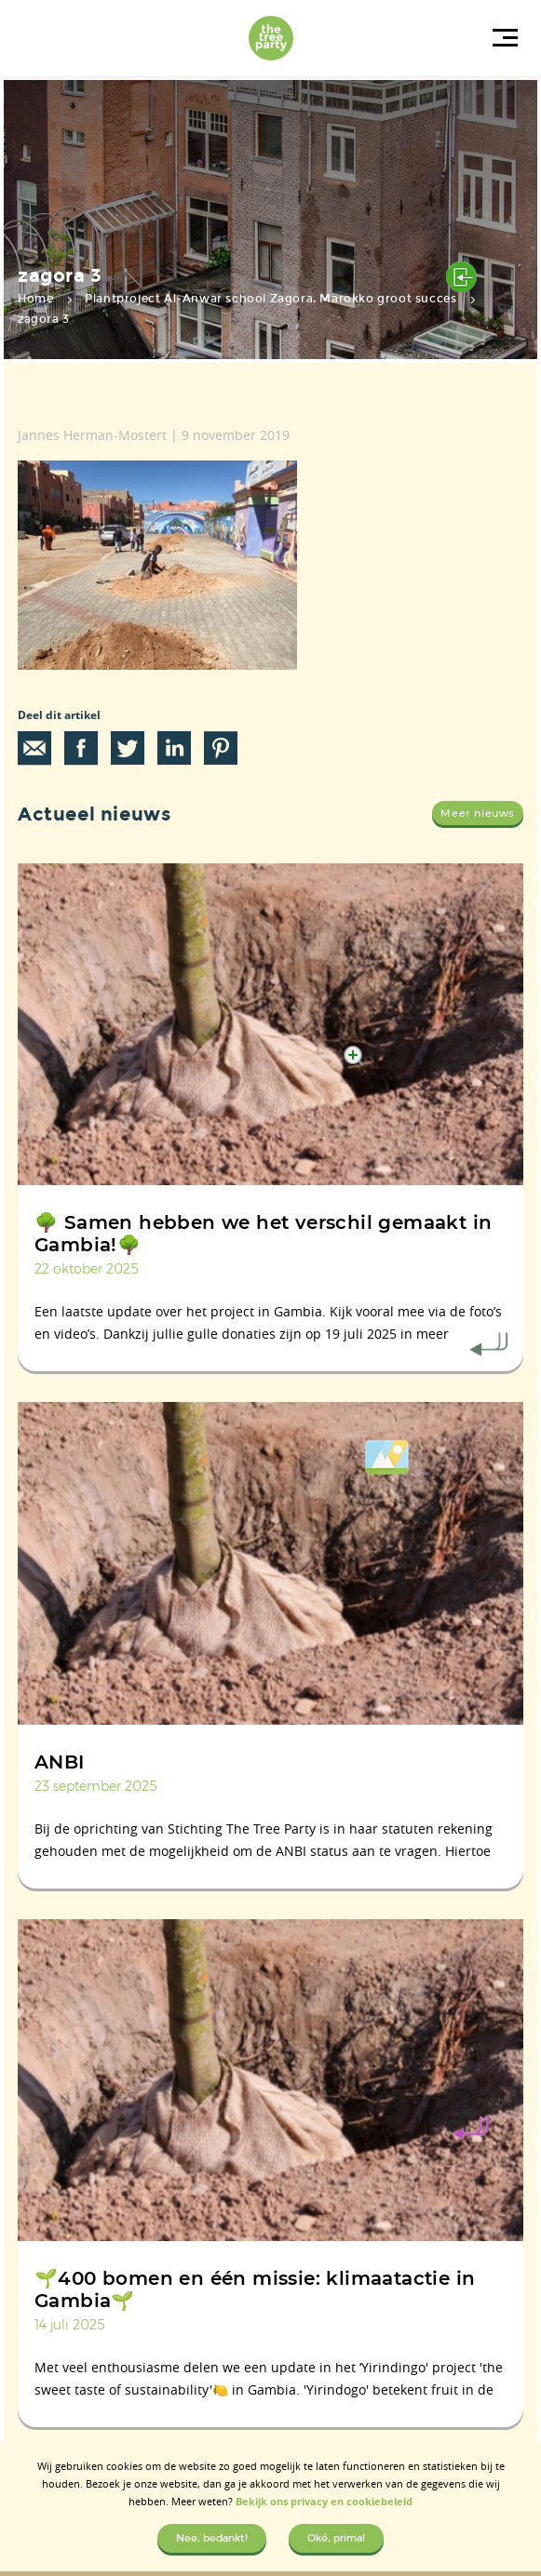 This screenshot has height=2576, width=541. Describe the element at coordinates (470, 2126) in the screenshot. I see `reply to all recipients of an email` at that location.